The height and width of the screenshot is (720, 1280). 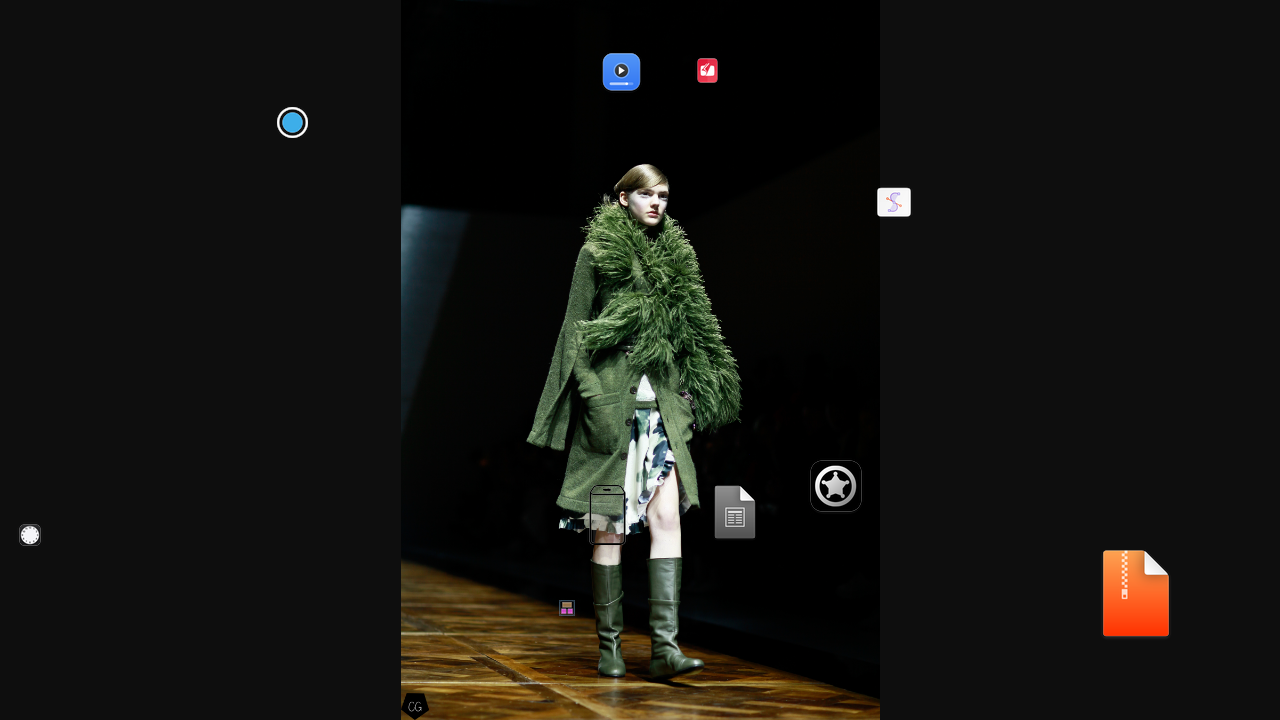 I want to click on open a kvtml vocabulary file, so click(x=735, y=513).